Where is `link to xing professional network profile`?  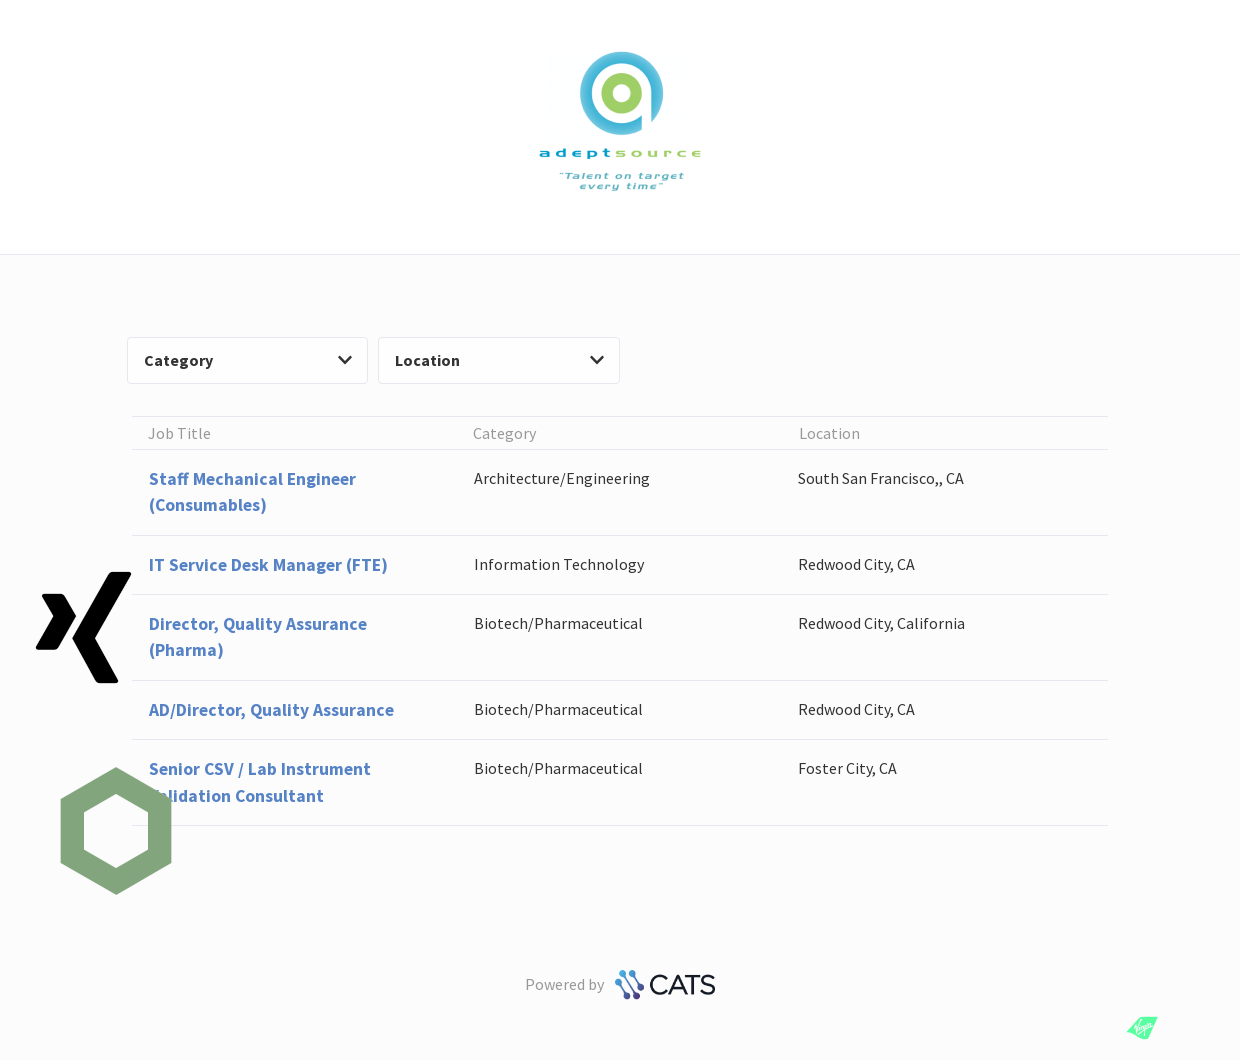
link to xing professional network profile is located at coordinates (83, 627).